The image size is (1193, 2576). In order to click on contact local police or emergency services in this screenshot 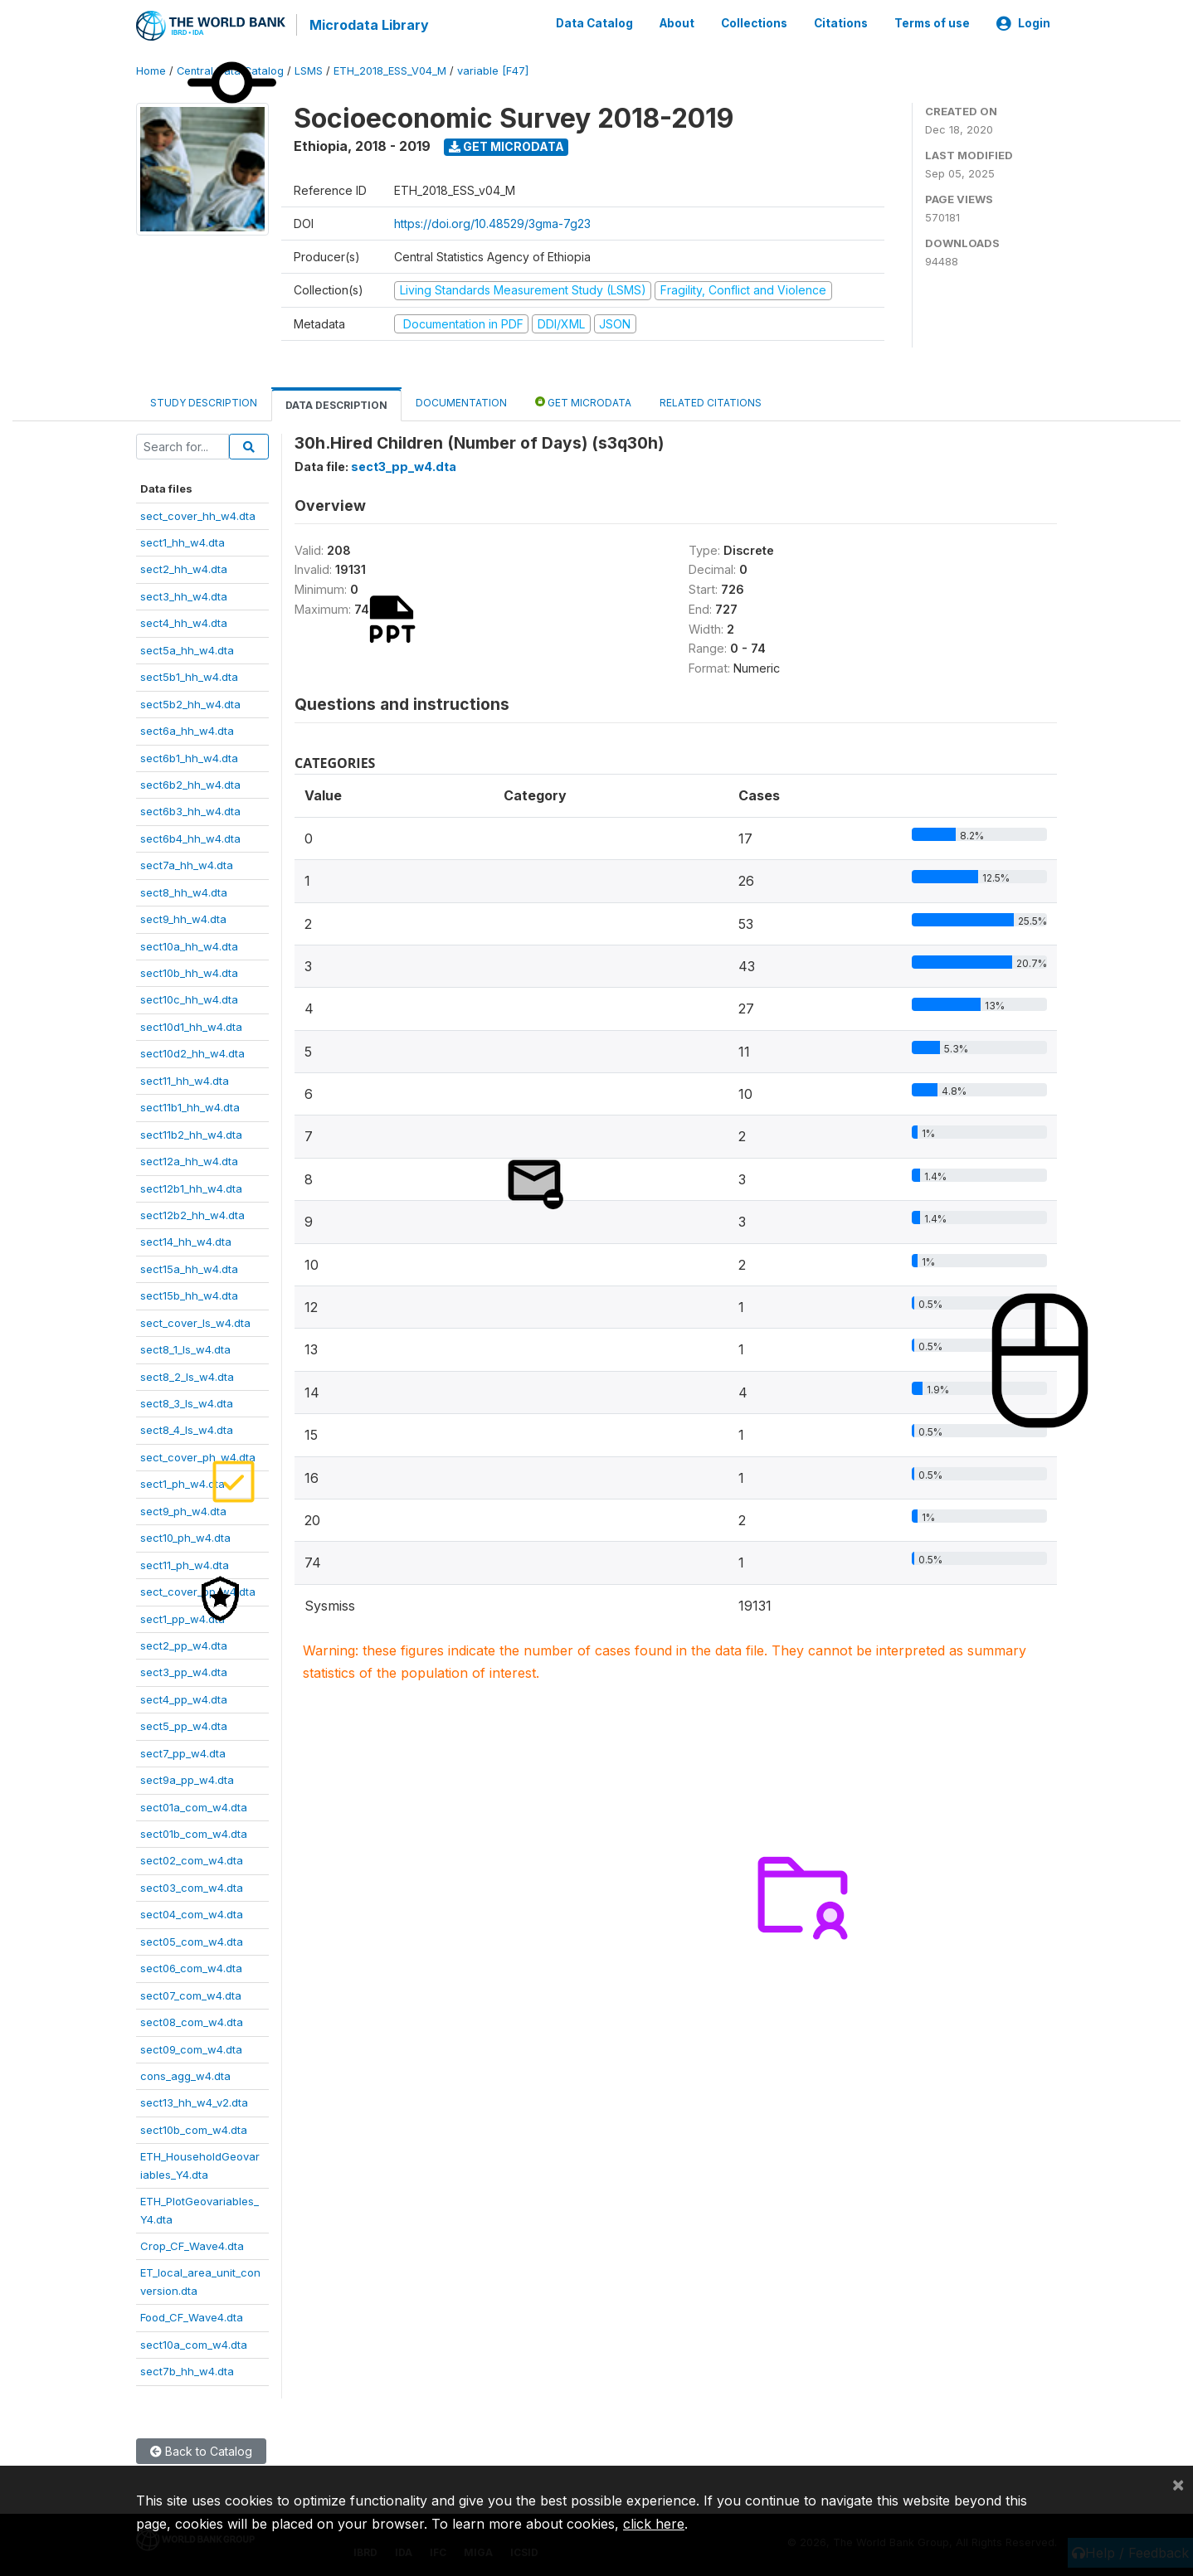, I will do `click(220, 1598)`.